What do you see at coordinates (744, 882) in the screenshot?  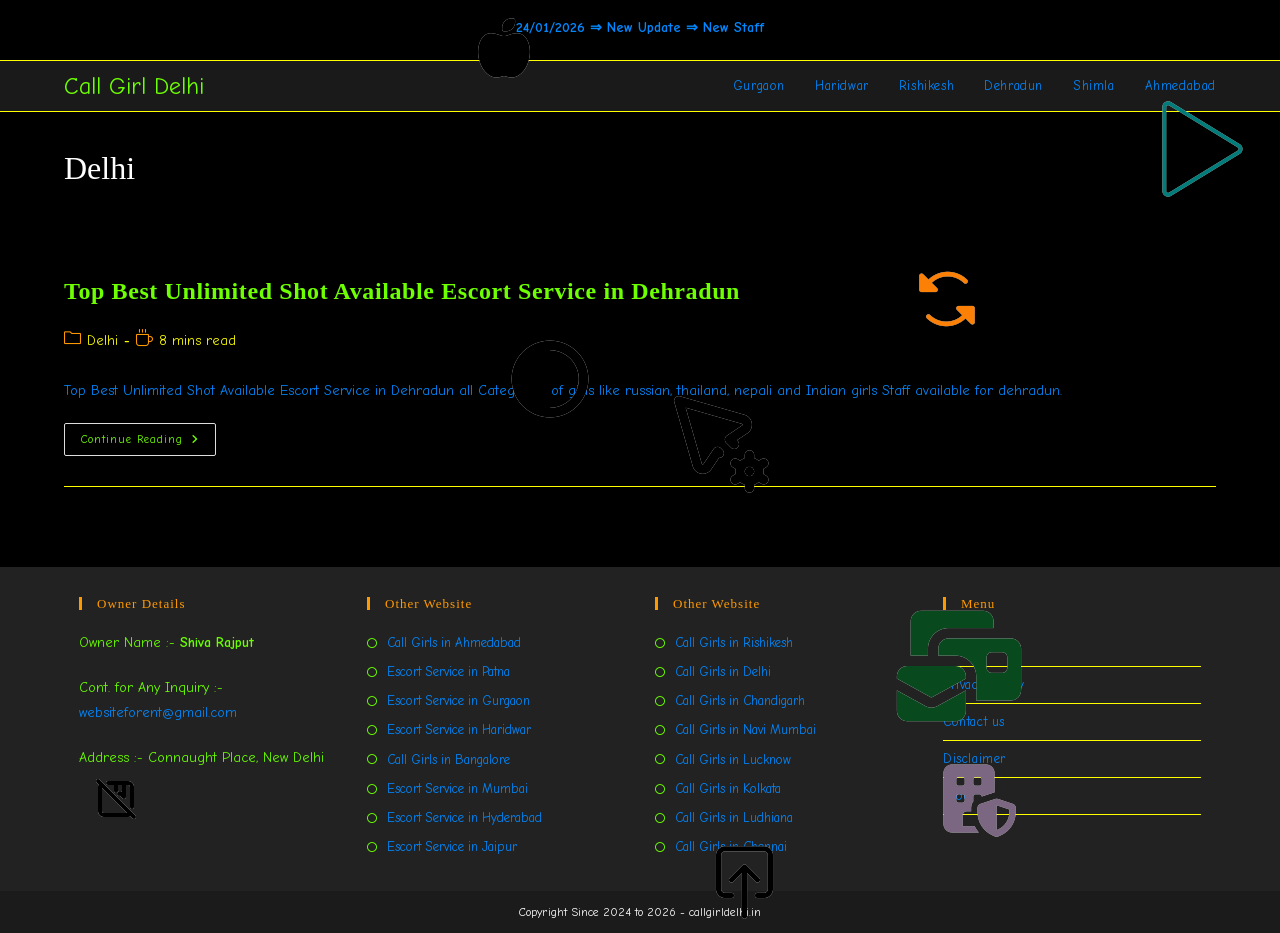 I see `upload a file or document` at bounding box center [744, 882].